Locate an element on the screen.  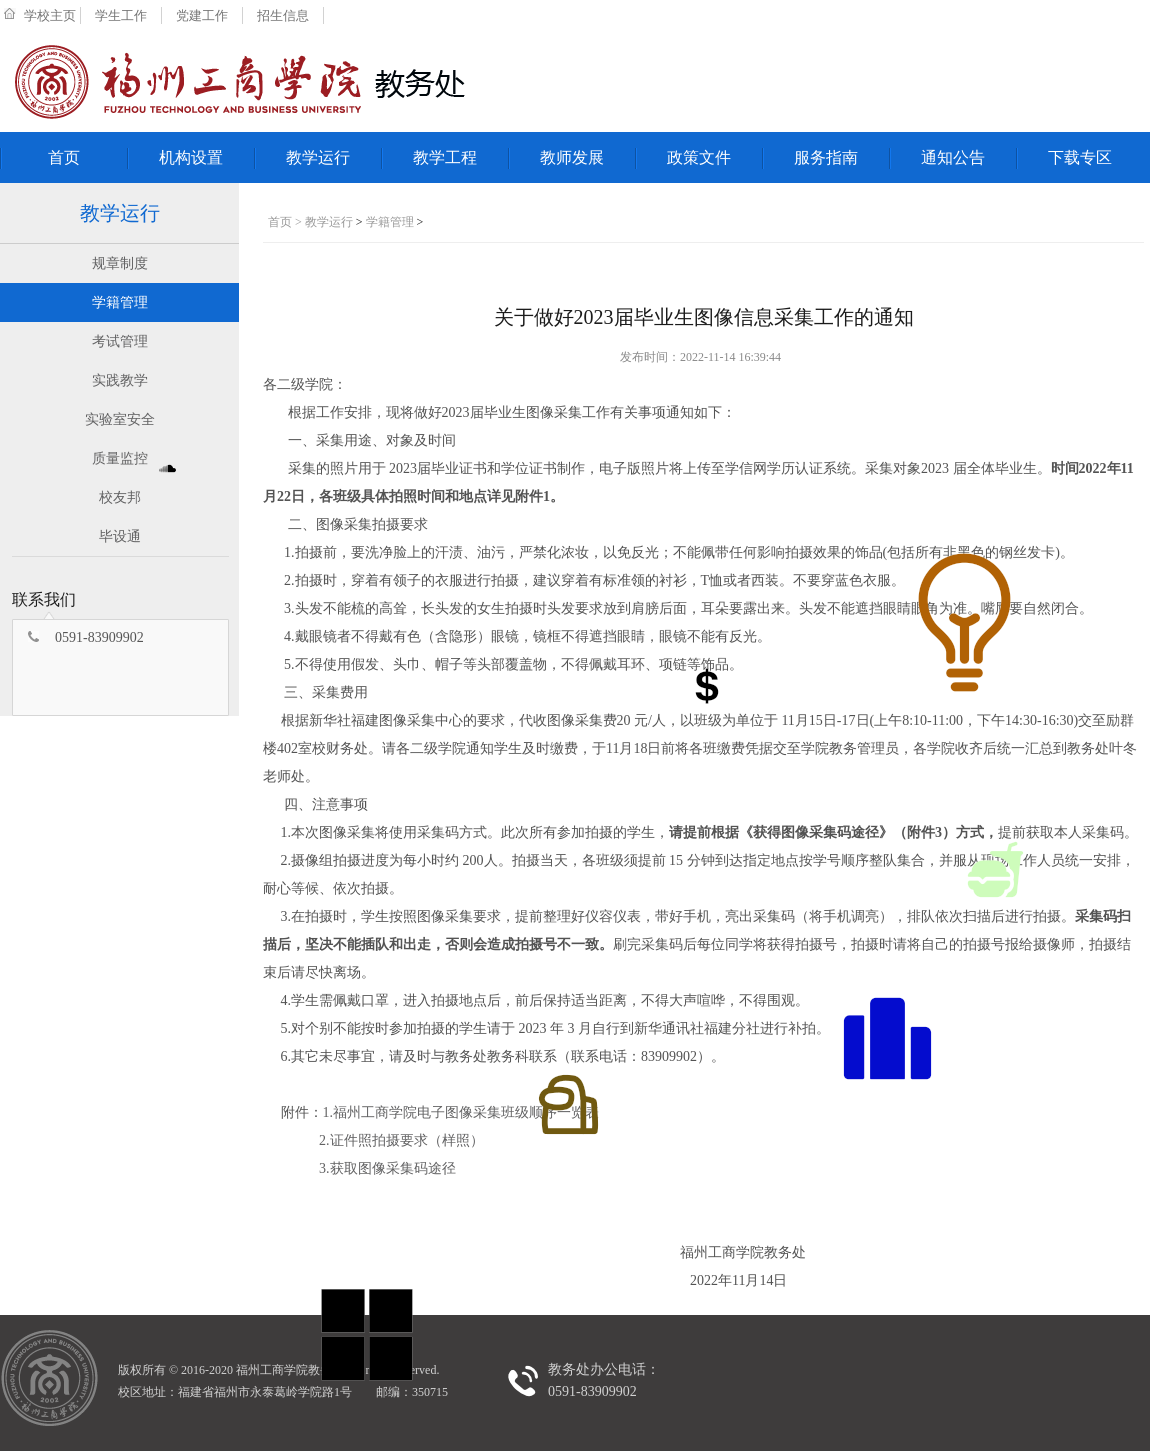
view prices in US dollars is located at coordinates (707, 686).